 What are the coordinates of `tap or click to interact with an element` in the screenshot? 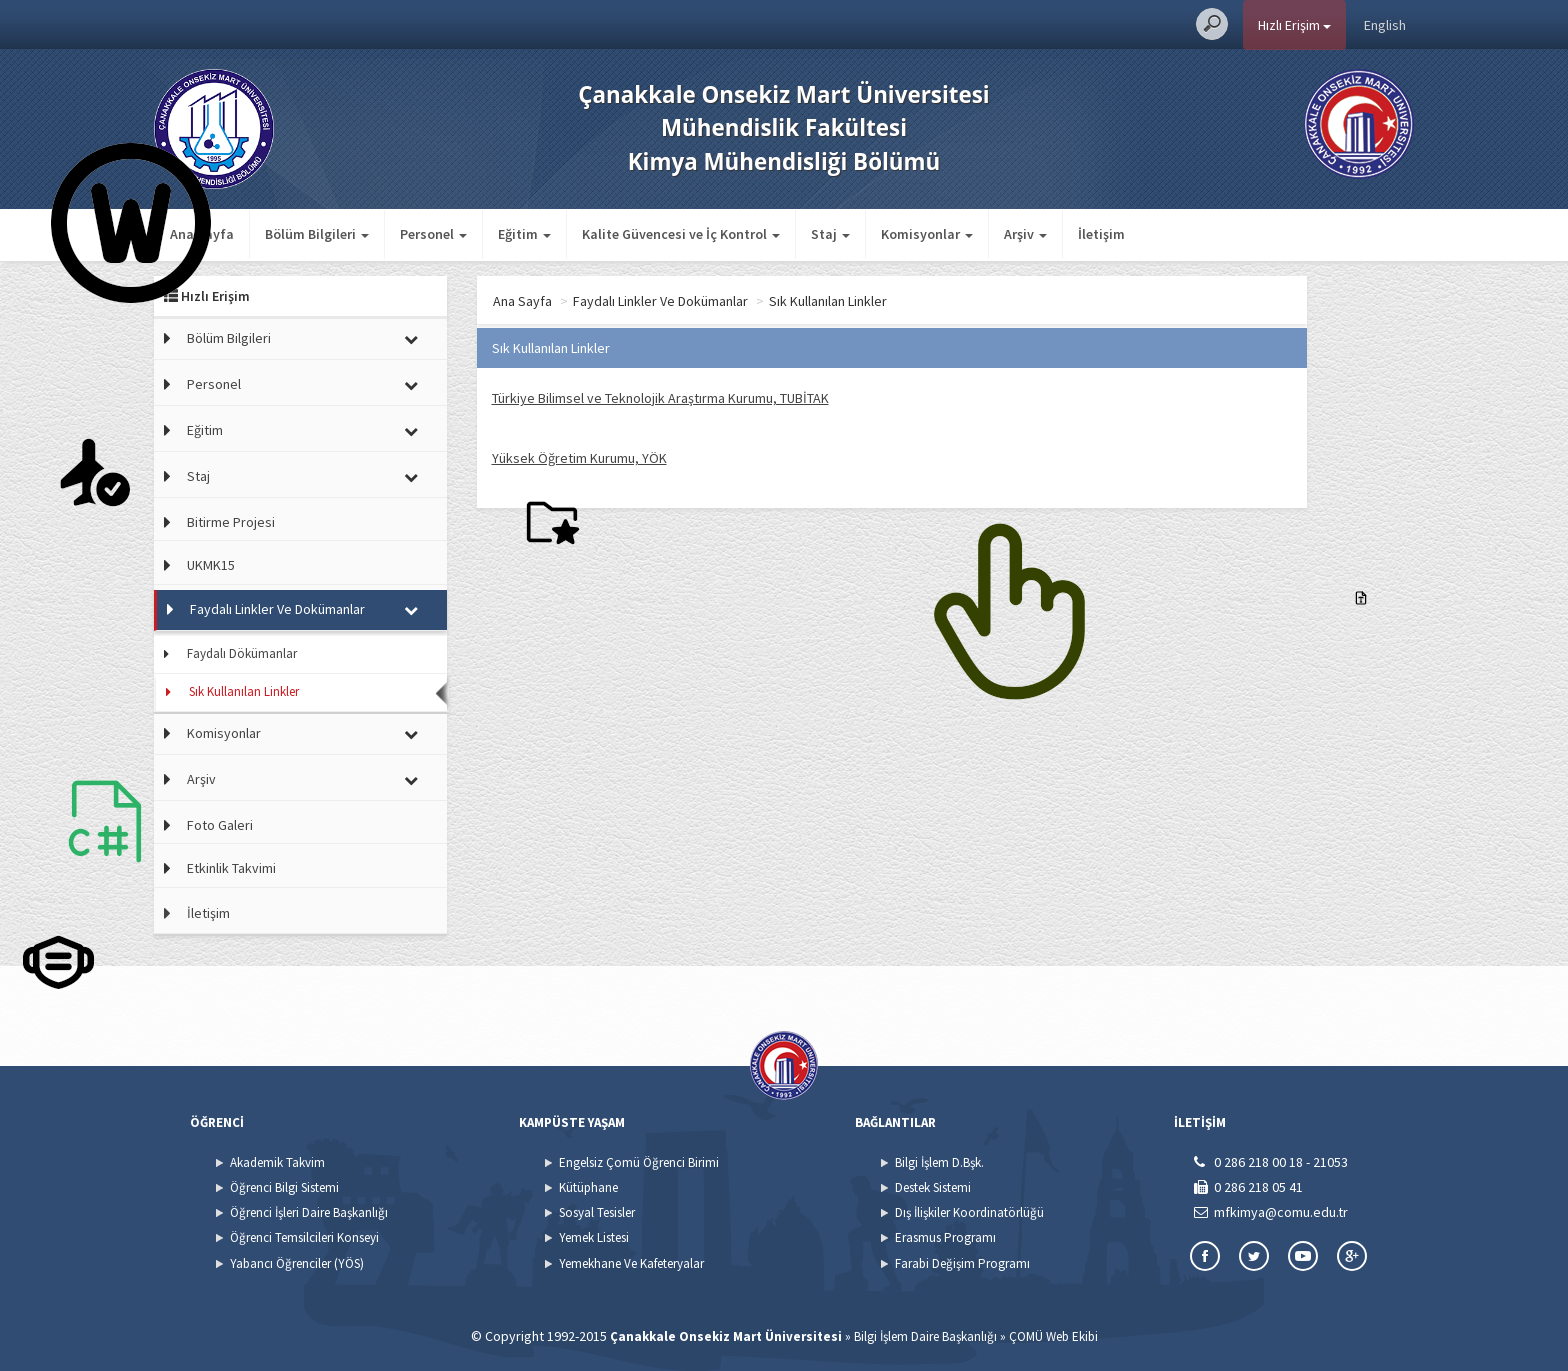 It's located at (1009, 611).